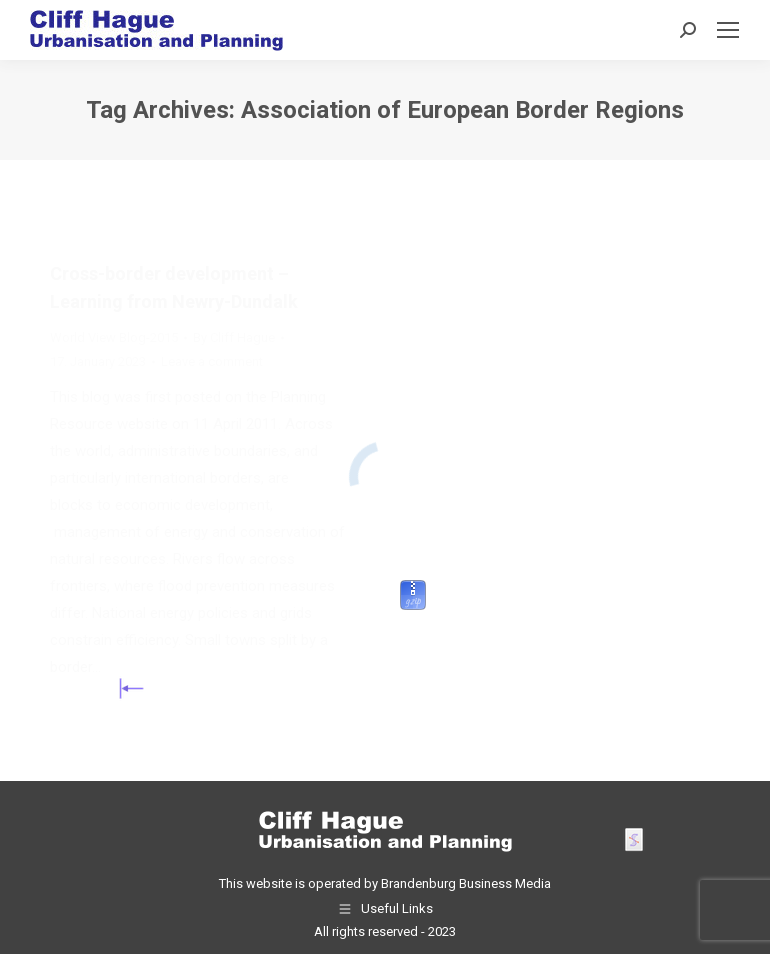 Image resolution: width=770 pixels, height=954 pixels. I want to click on a gzip compressed archive file, so click(413, 595).